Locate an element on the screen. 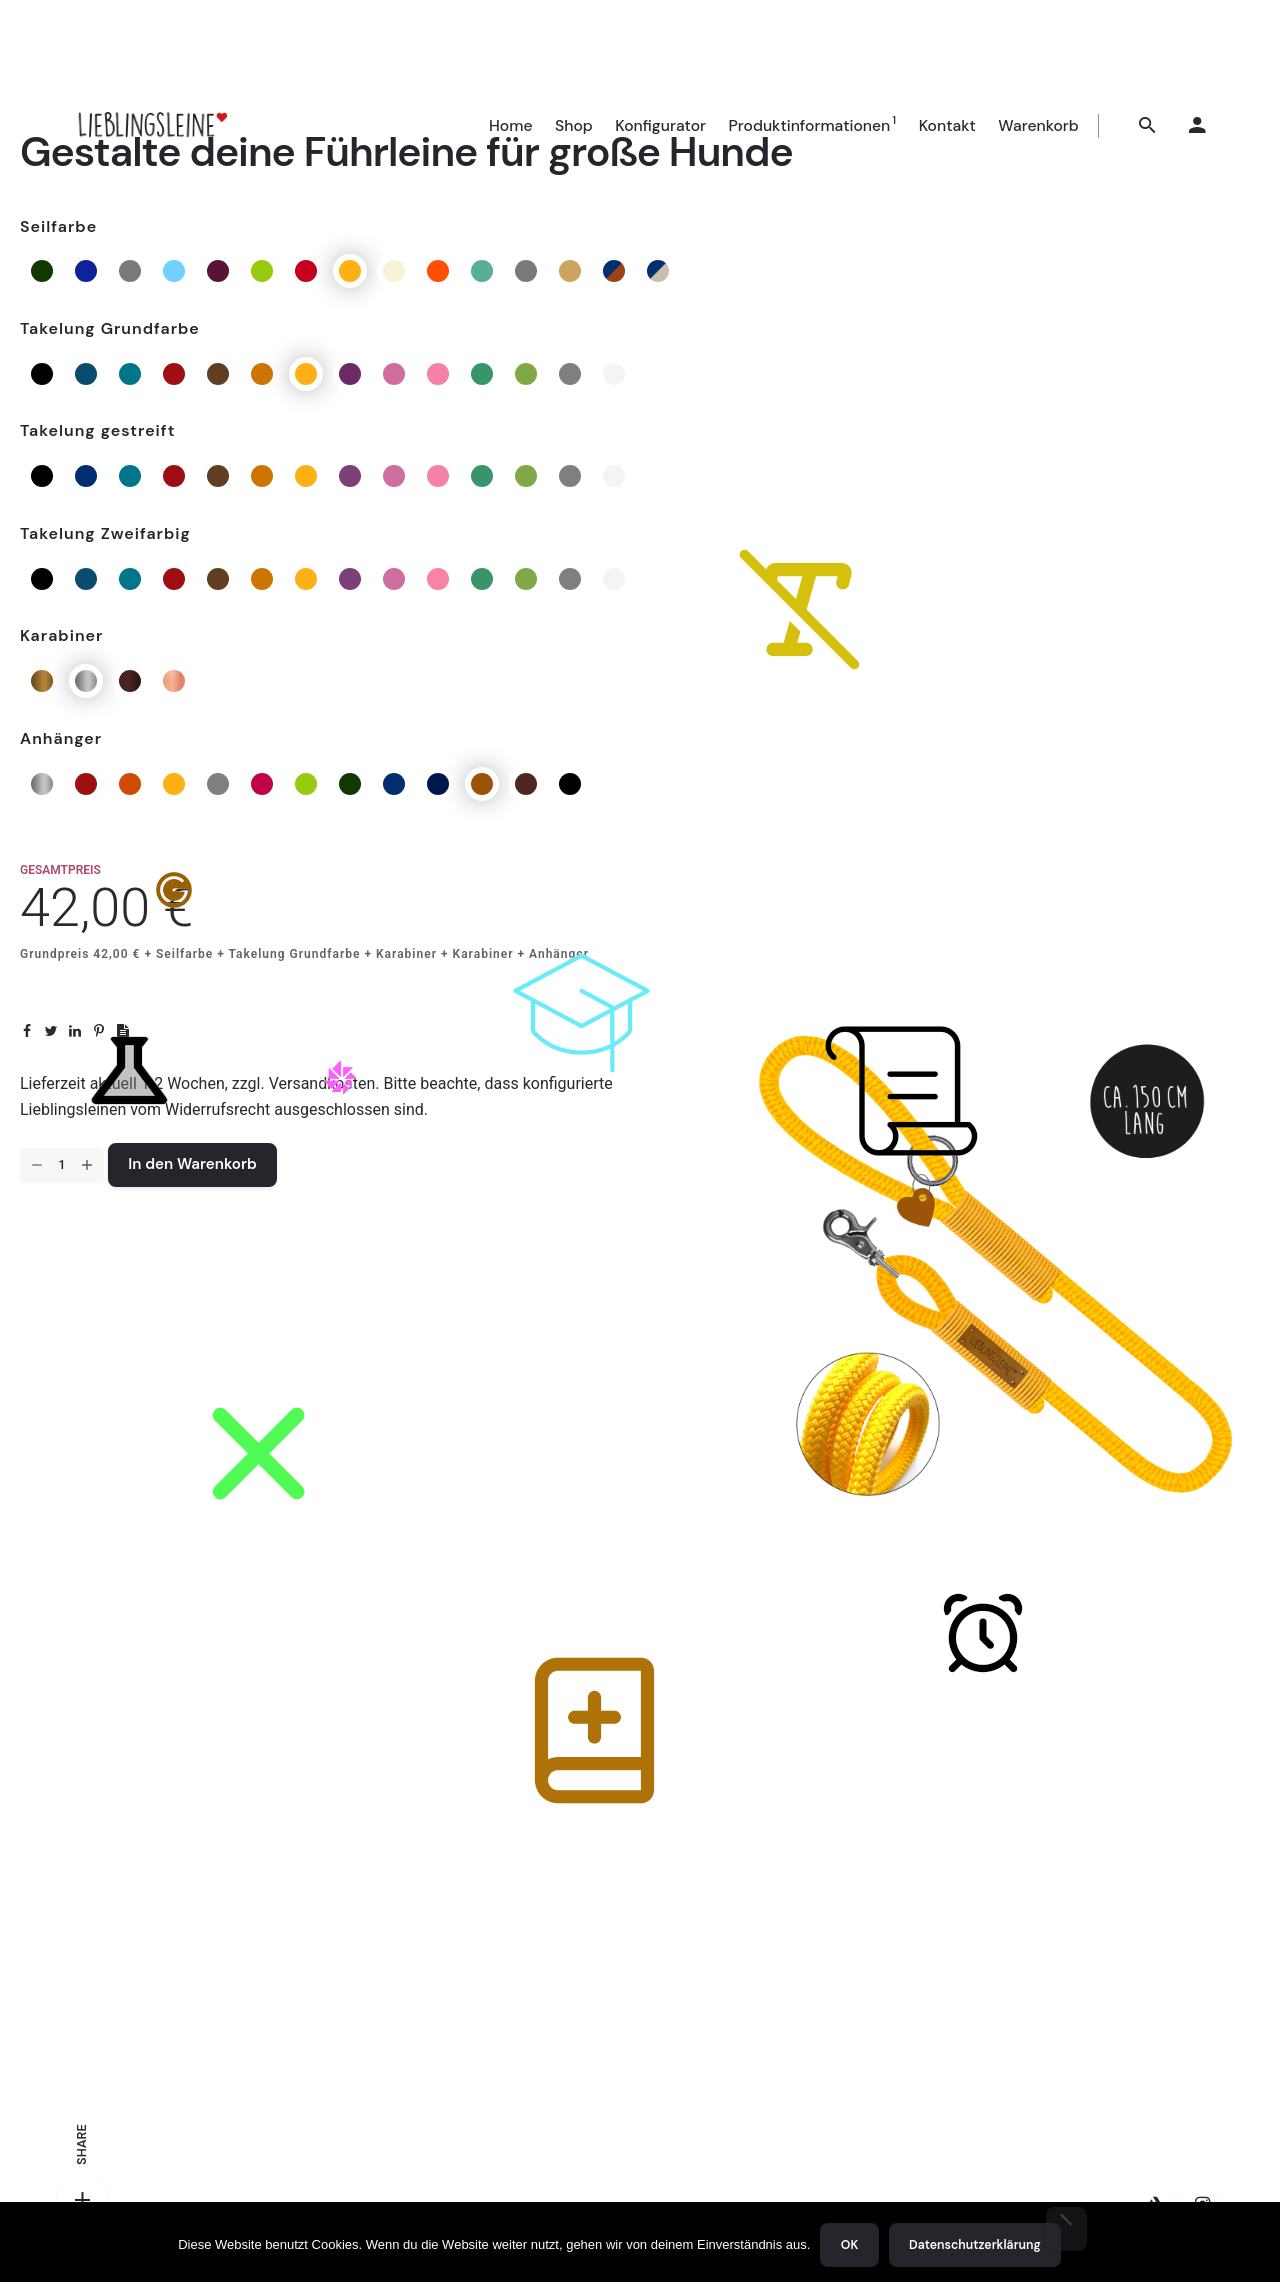 Image resolution: width=1280 pixels, height=2282 pixels. set or manage alarms is located at coordinates (983, 1633).